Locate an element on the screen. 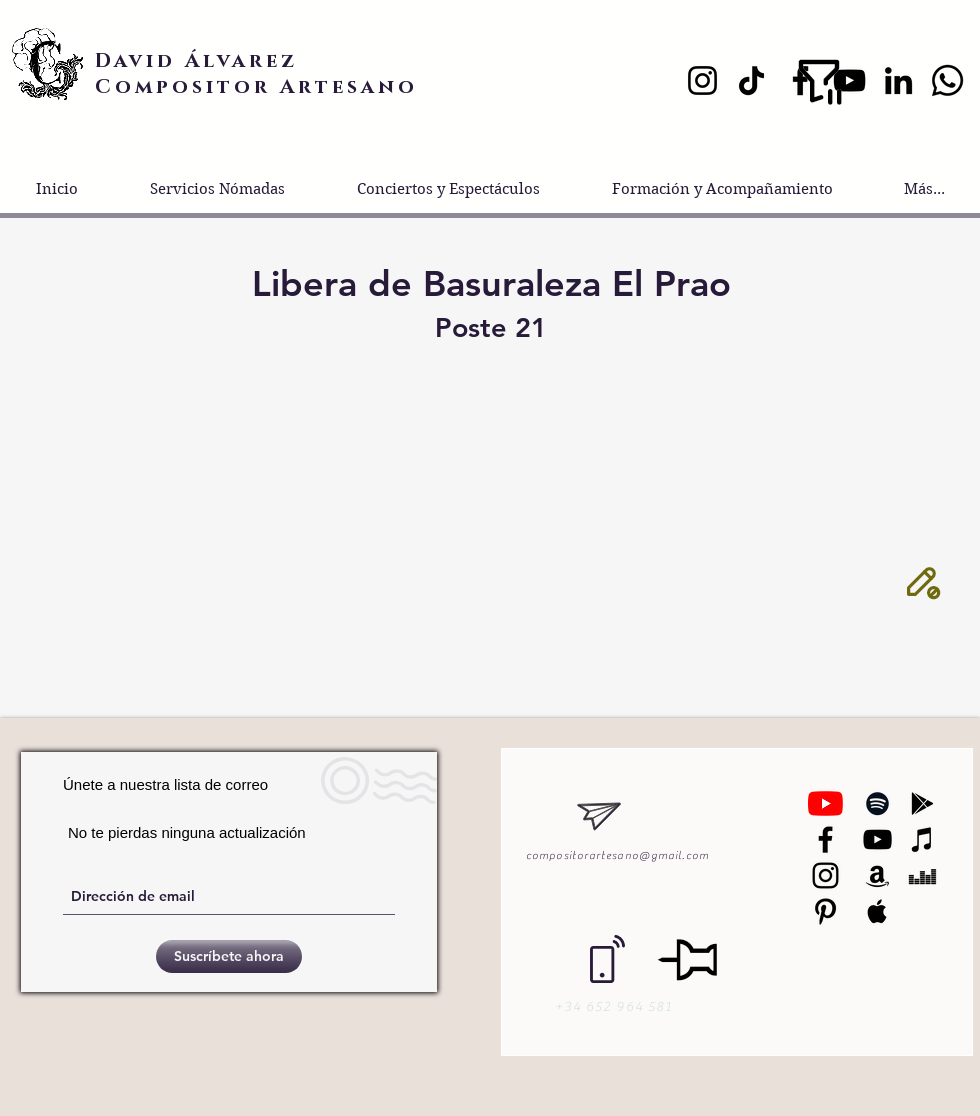  pause active filters is located at coordinates (819, 80).